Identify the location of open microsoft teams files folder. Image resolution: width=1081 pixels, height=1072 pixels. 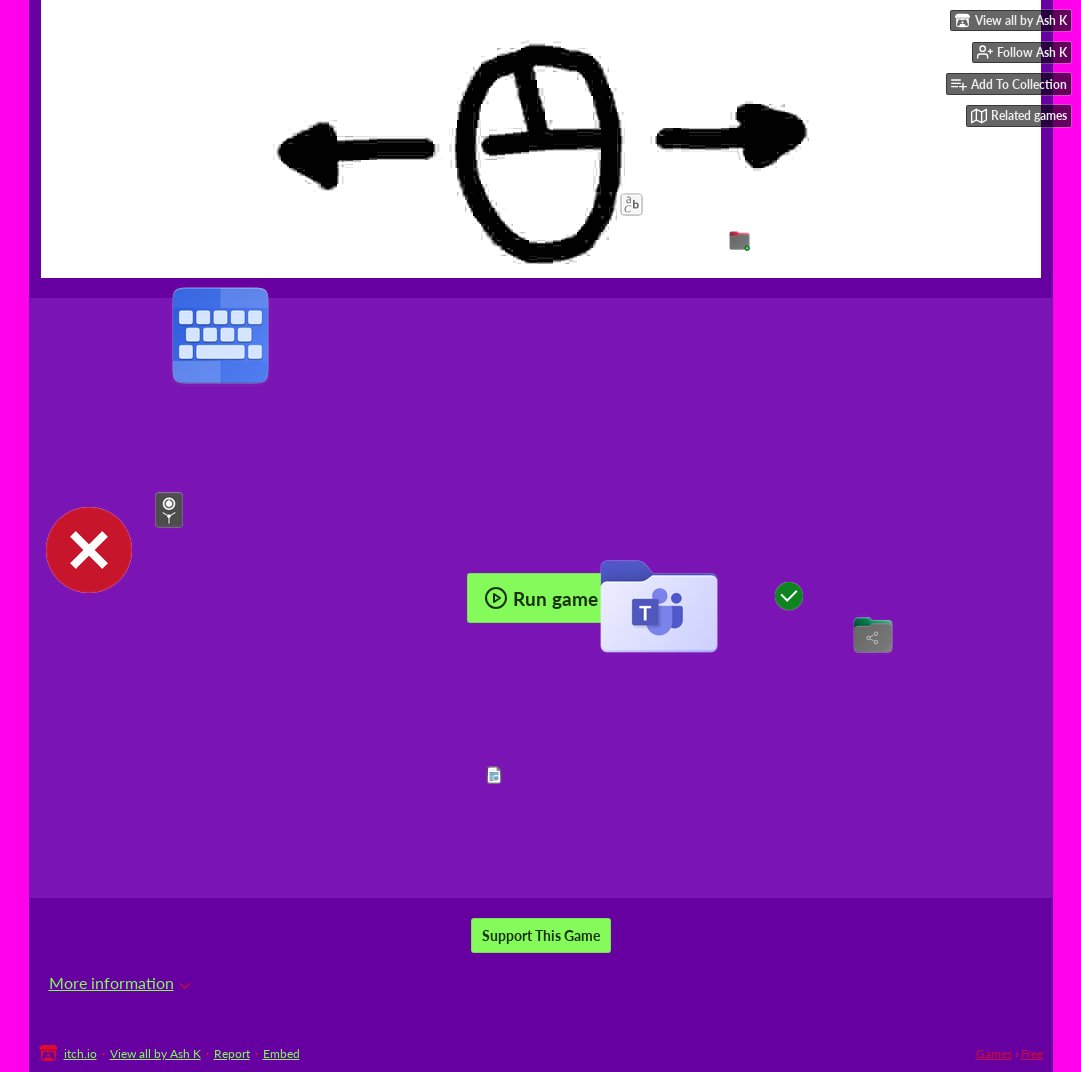
(658, 609).